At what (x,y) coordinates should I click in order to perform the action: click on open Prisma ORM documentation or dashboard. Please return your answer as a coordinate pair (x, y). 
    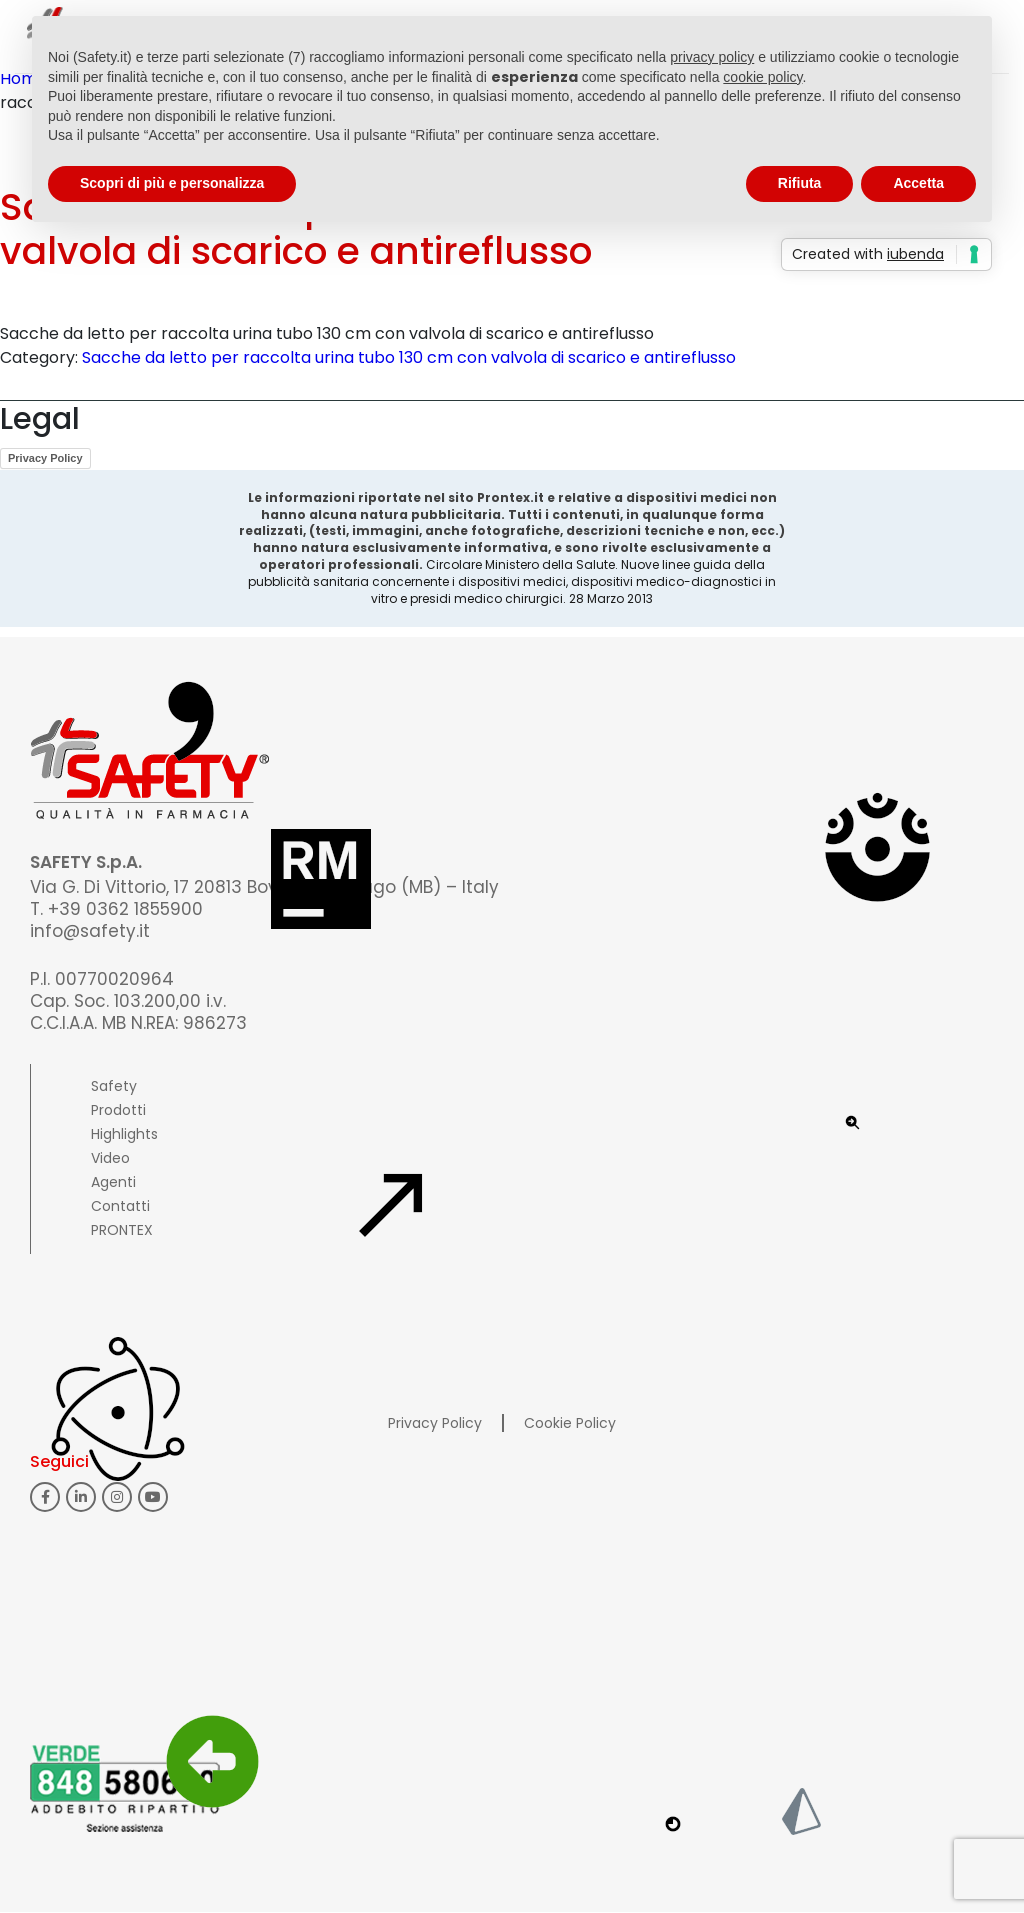
    Looking at the image, I should click on (801, 1811).